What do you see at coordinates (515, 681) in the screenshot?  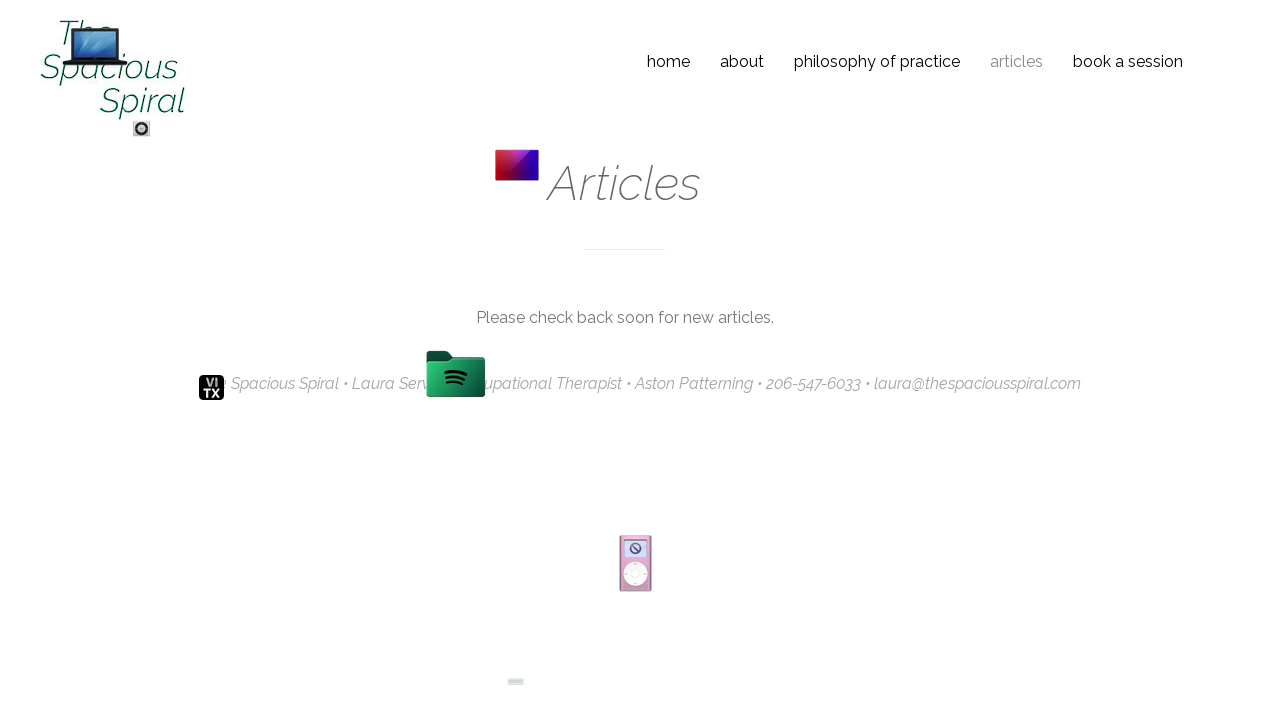 I see `connect a bluetooth keyboard` at bounding box center [515, 681].